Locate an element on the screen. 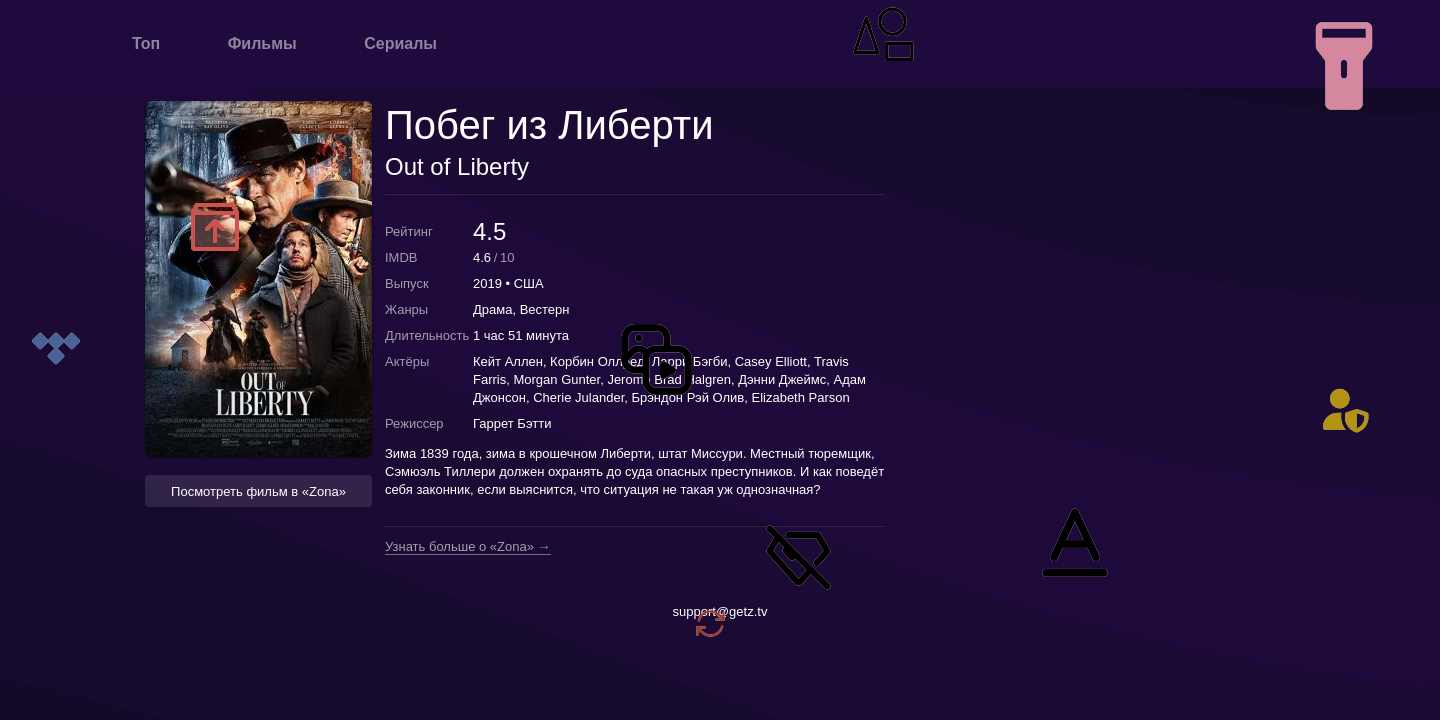 The width and height of the screenshot is (1440, 720). toggle between photo and video mode is located at coordinates (656, 359).